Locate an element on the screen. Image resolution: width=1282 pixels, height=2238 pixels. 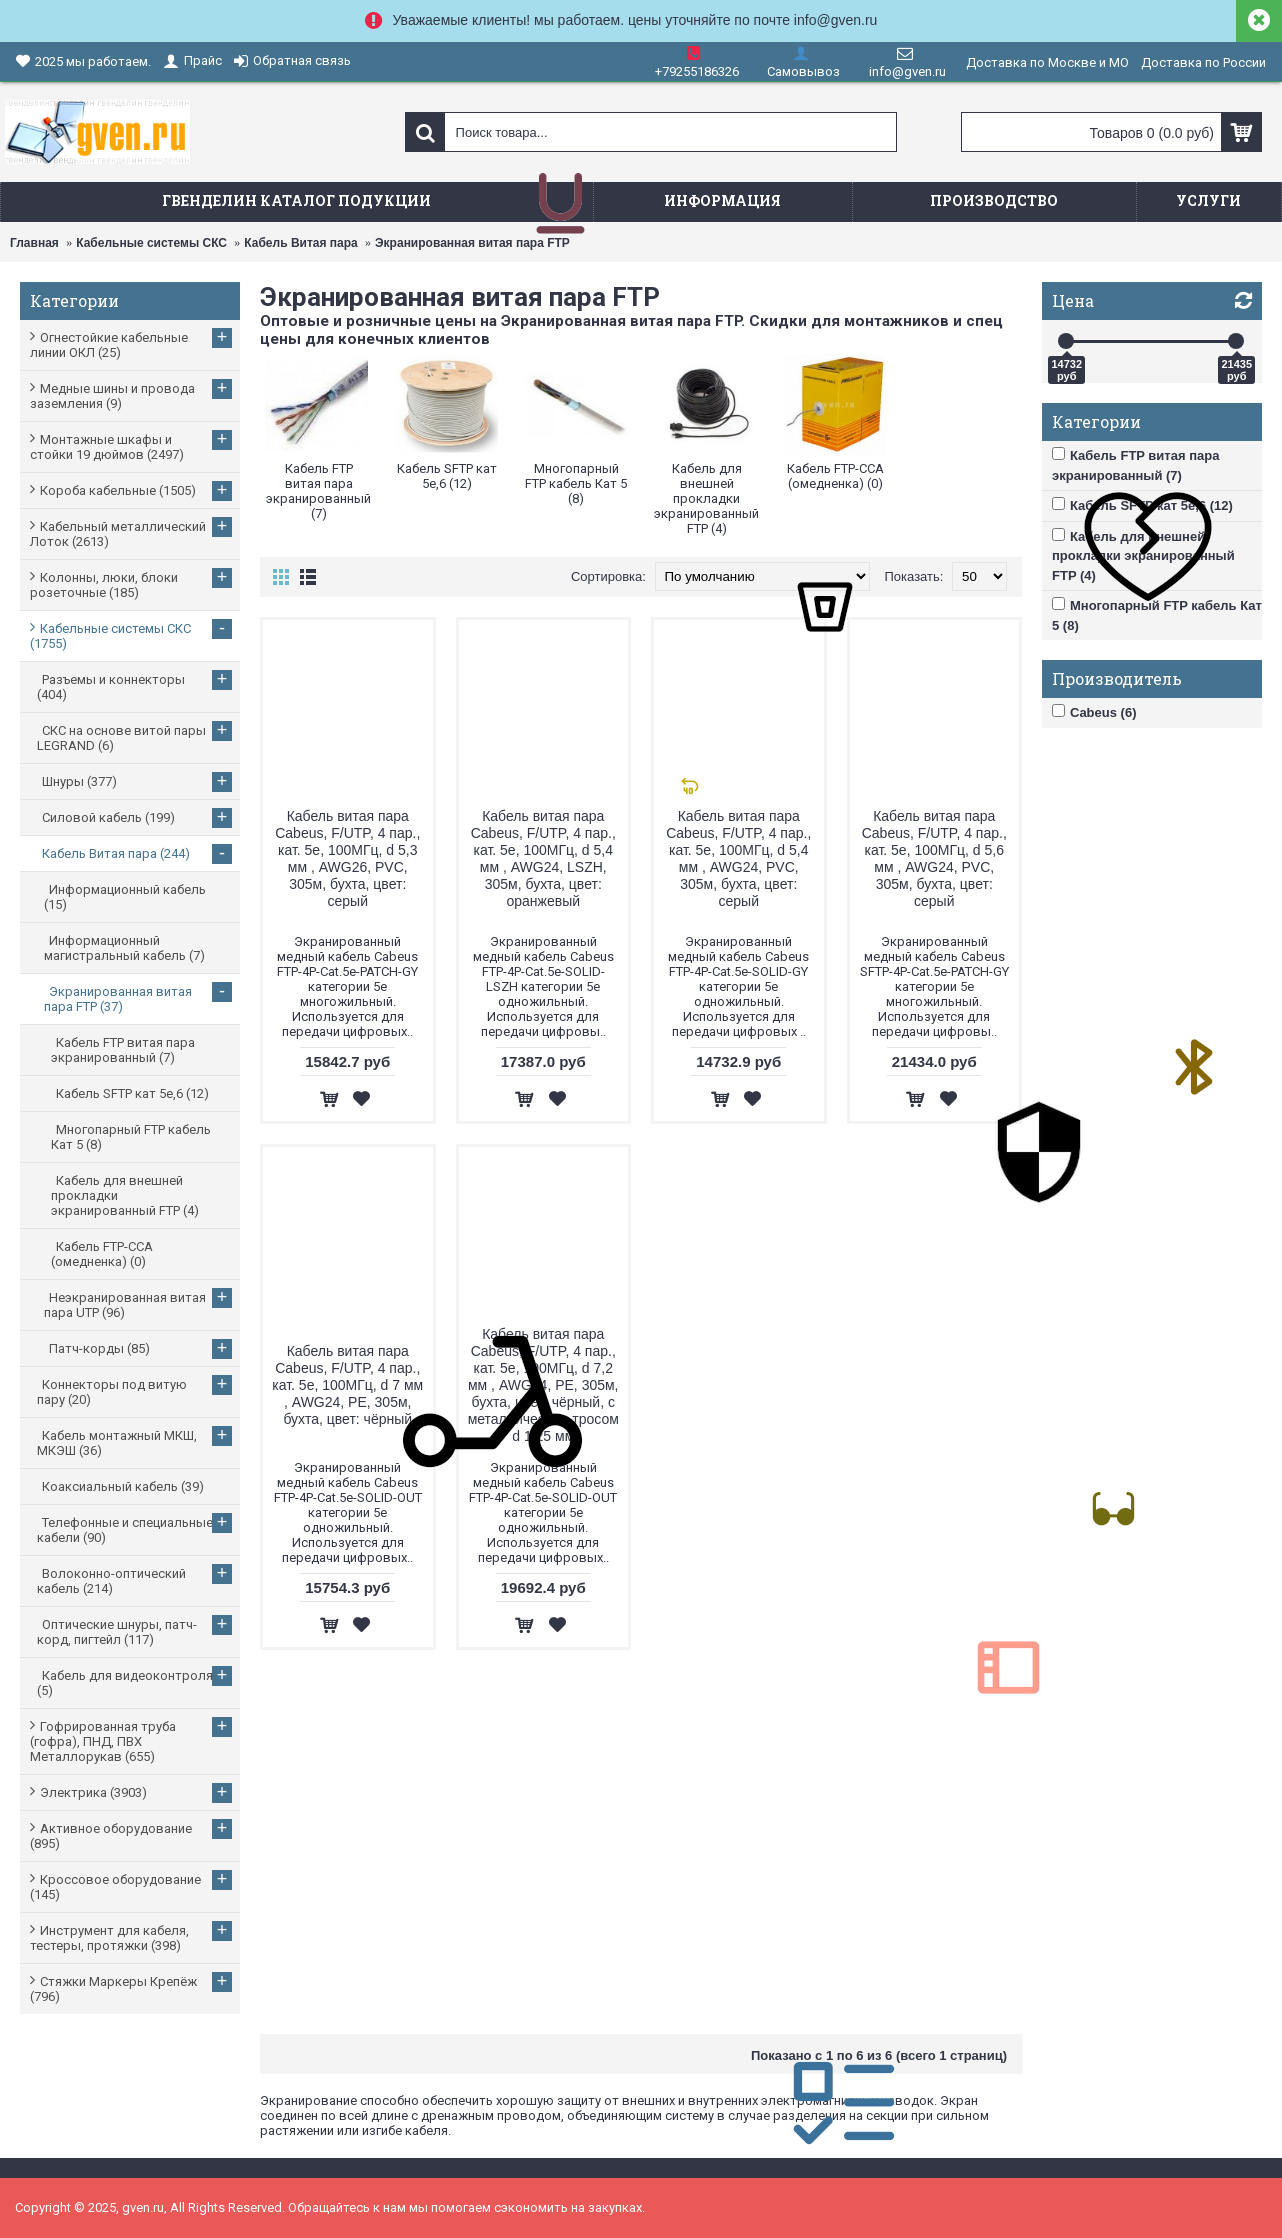
access security settings is located at coordinates (1039, 1152).